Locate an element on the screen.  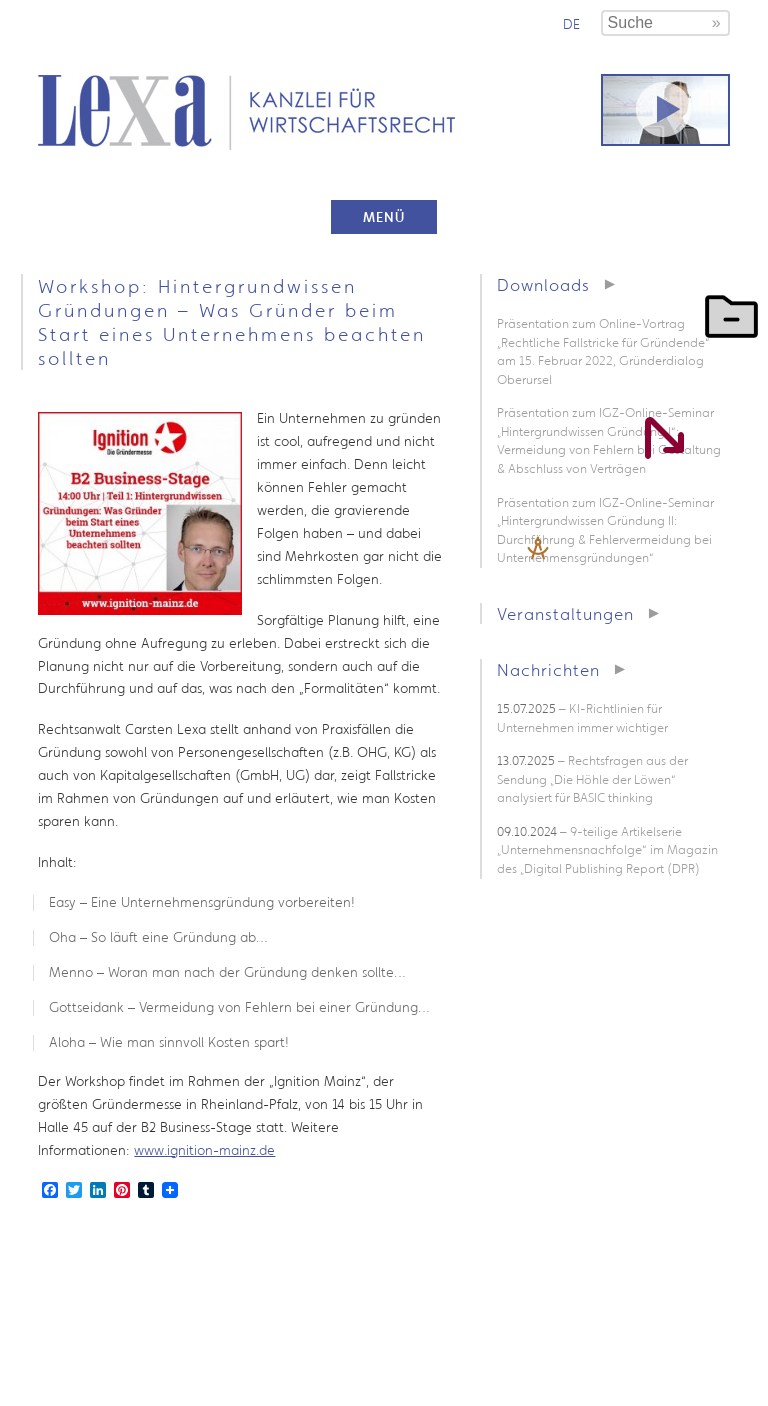
make a sharp right turn (navigation direction) is located at coordinates (663, 438).